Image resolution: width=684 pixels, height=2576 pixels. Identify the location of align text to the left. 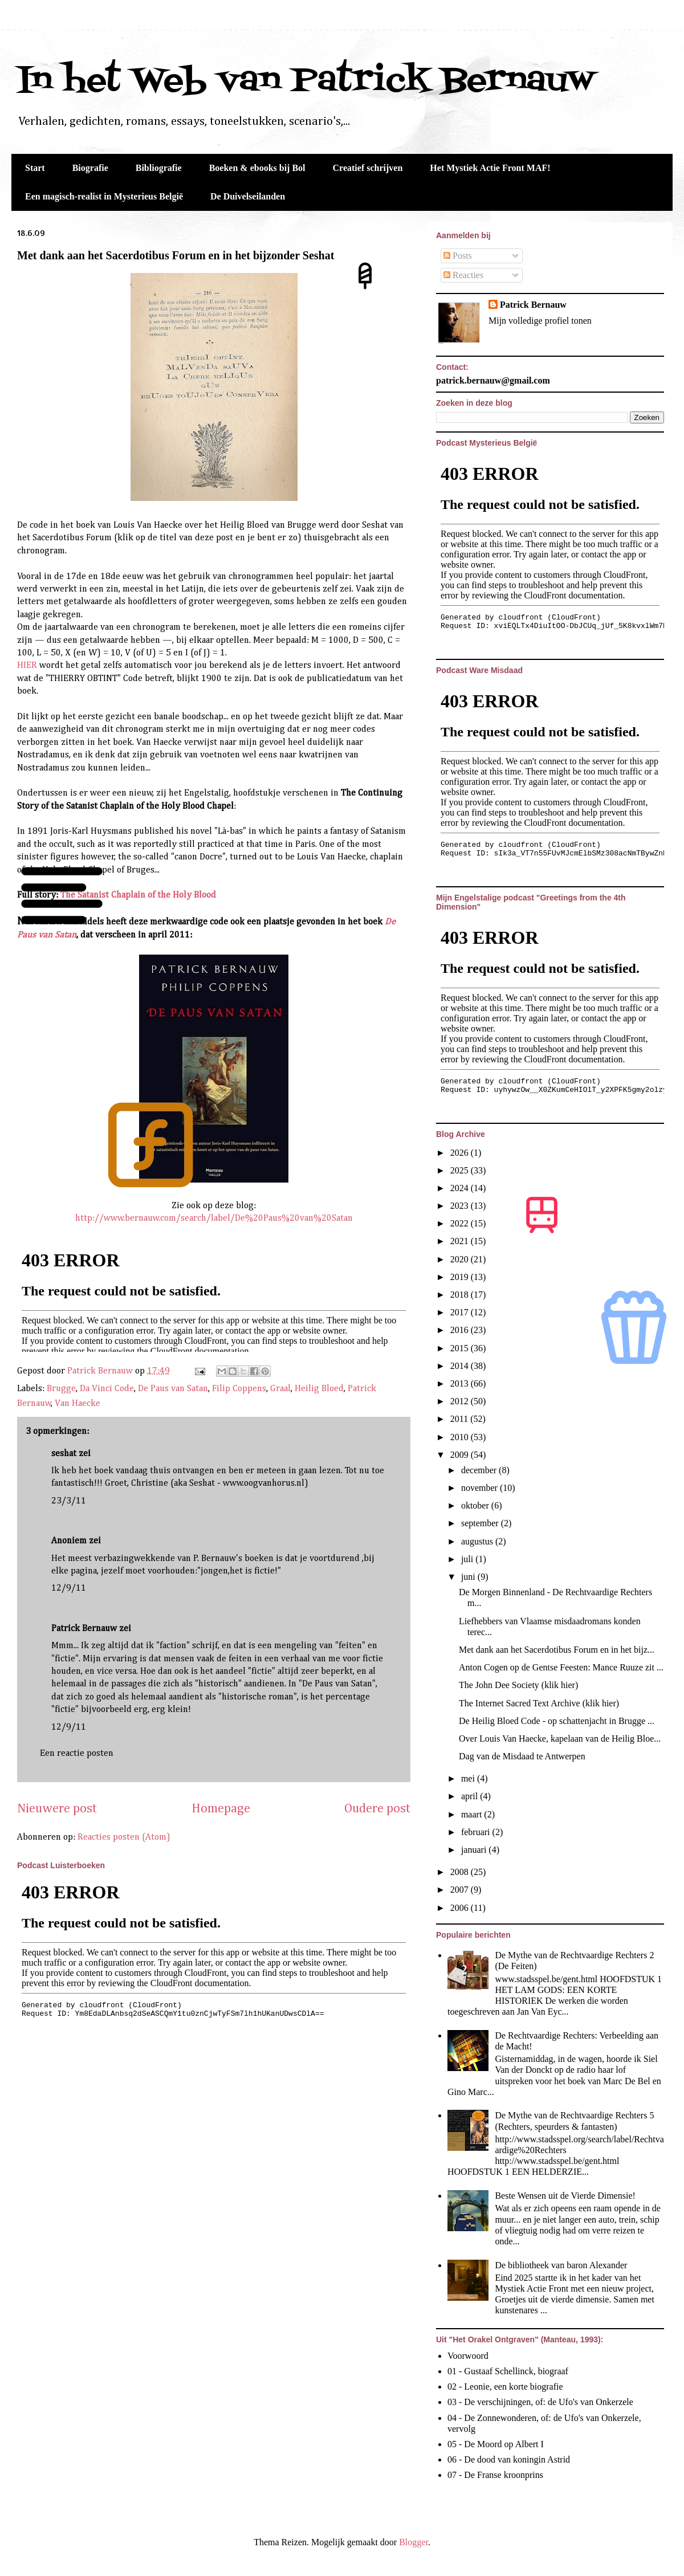
(62, 895).